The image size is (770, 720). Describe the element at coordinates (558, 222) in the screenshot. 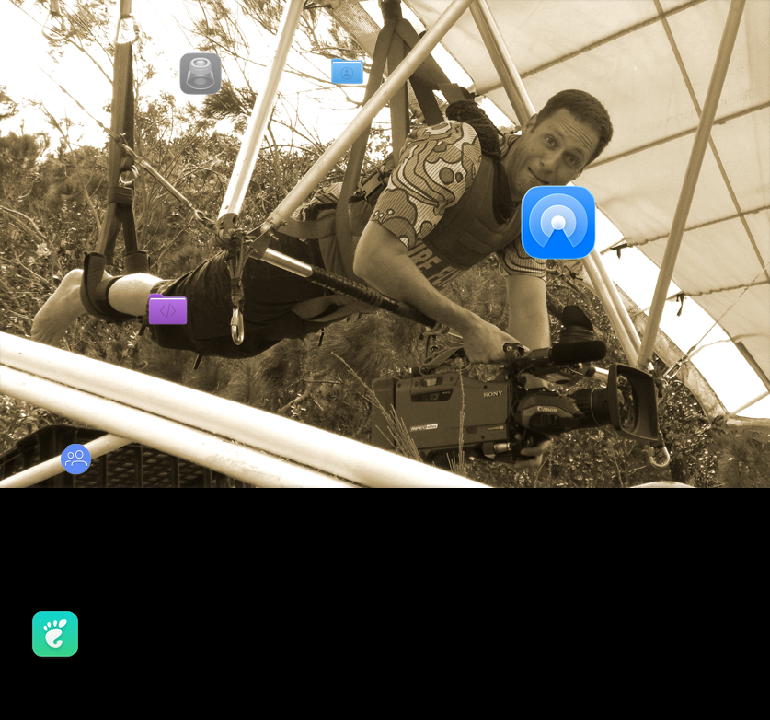

I see `open airdrop to share files with nearby devices` at that location.